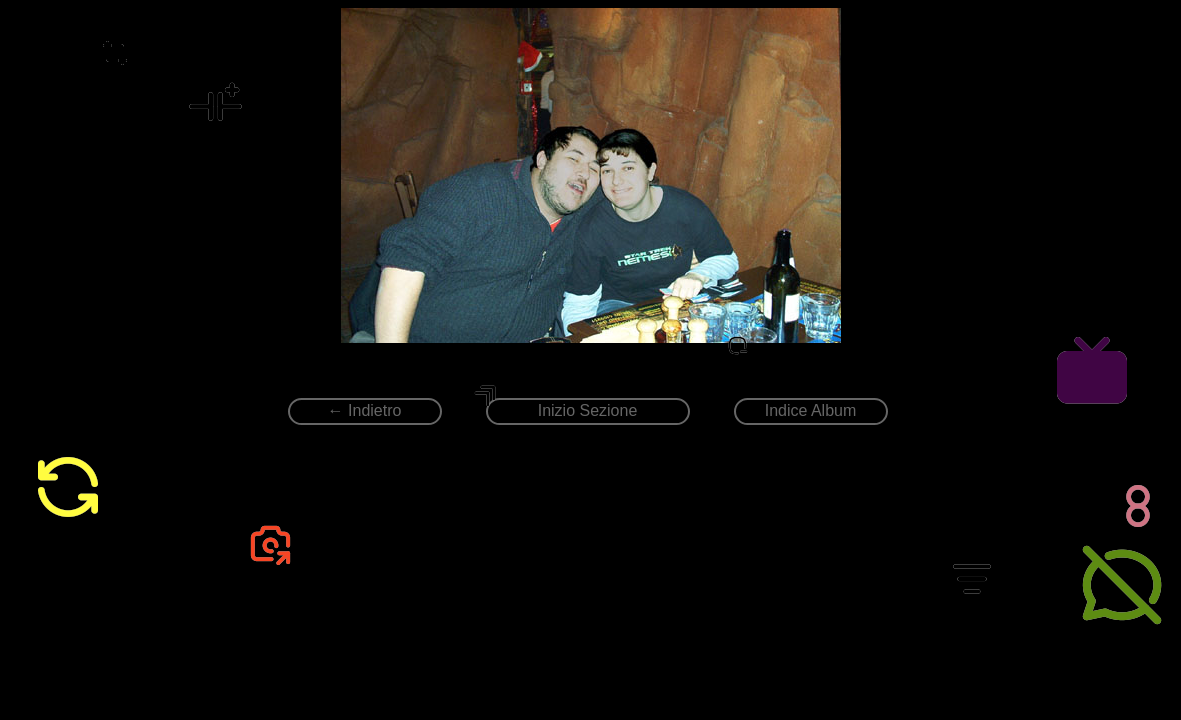 This screenshot has height=720, width=1181. Describe the element at coordinates (1092, 372) in the screenshot. I see `access tv or display settings` at that location.